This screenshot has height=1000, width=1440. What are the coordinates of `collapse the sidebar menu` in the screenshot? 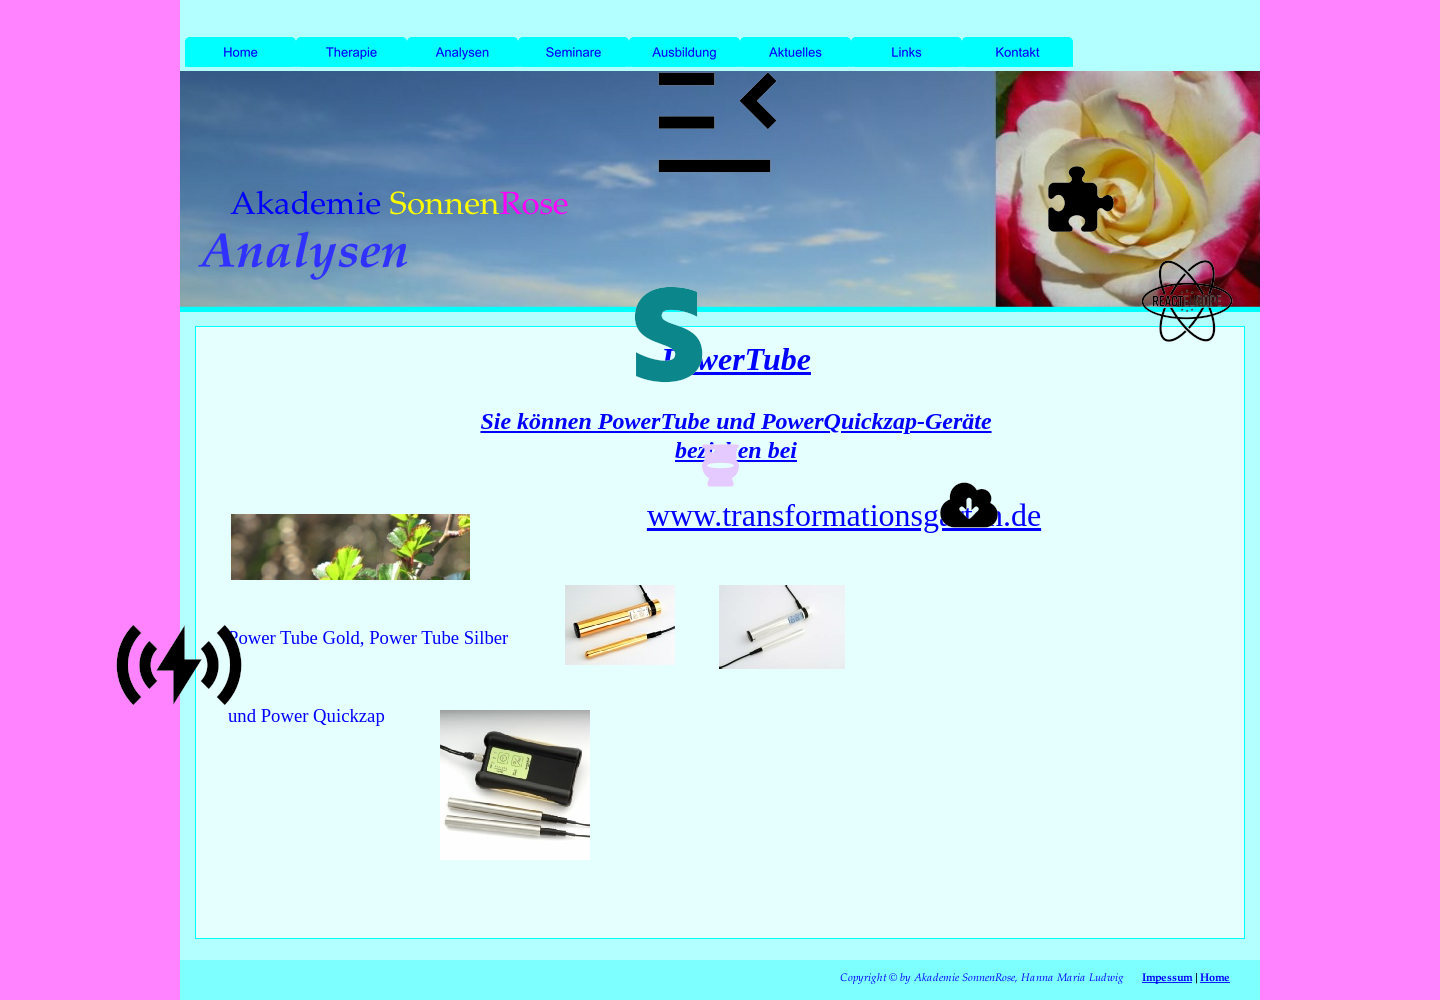 It's located at (714, 122).